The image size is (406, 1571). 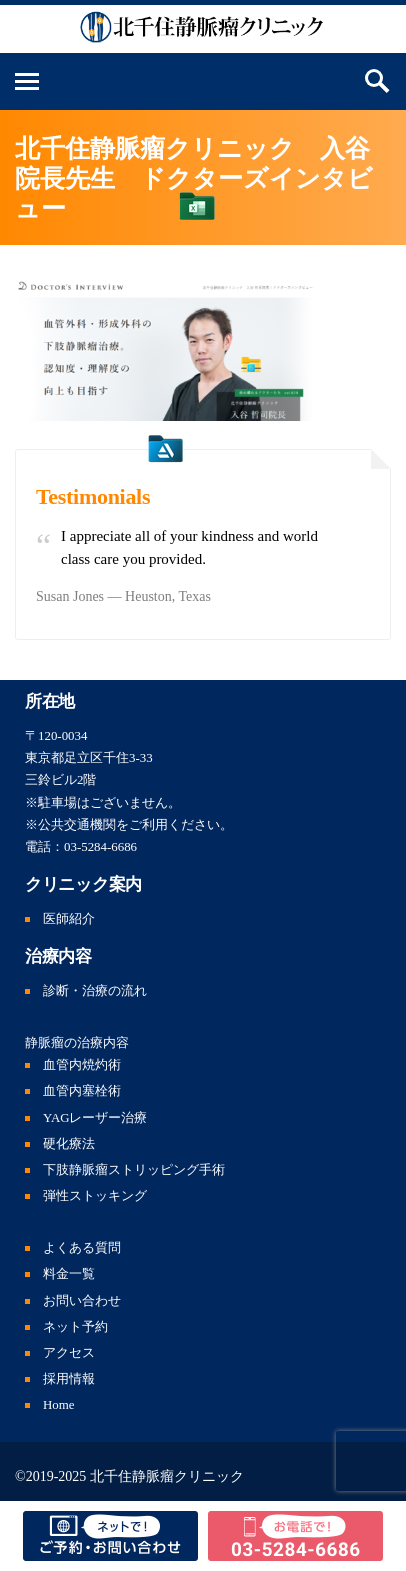 What do you see at coordinates (165, 449) in the screenshot?
I see `folder for artstation project files` at bounding box center [165, 449].